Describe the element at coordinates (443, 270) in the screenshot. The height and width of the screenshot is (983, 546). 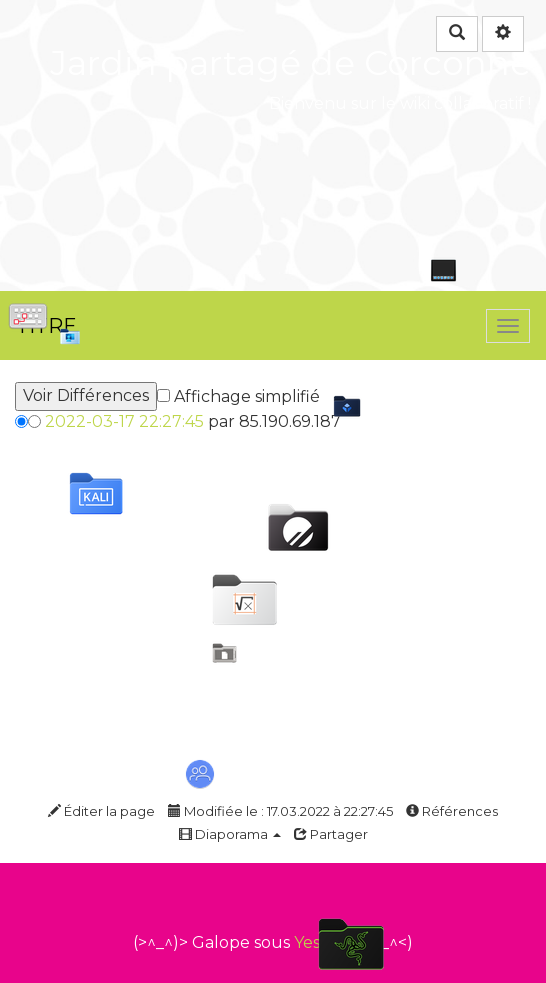
I see `access the dock settings or preferences` at that location.